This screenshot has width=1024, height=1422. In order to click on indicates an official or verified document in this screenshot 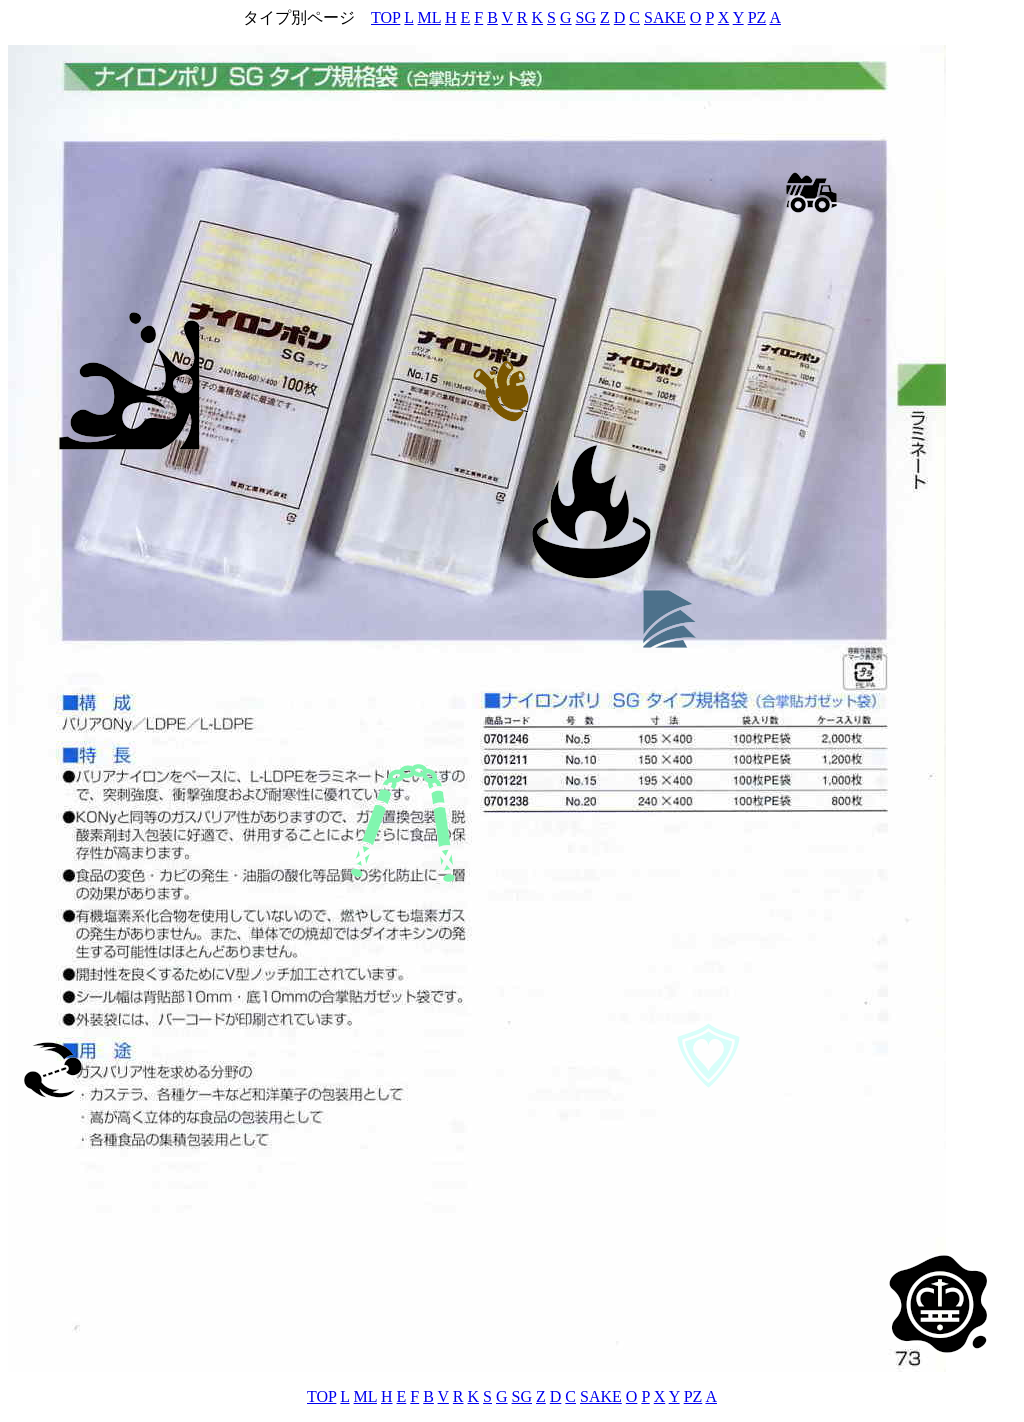, I will do `click(938, 1303)`.